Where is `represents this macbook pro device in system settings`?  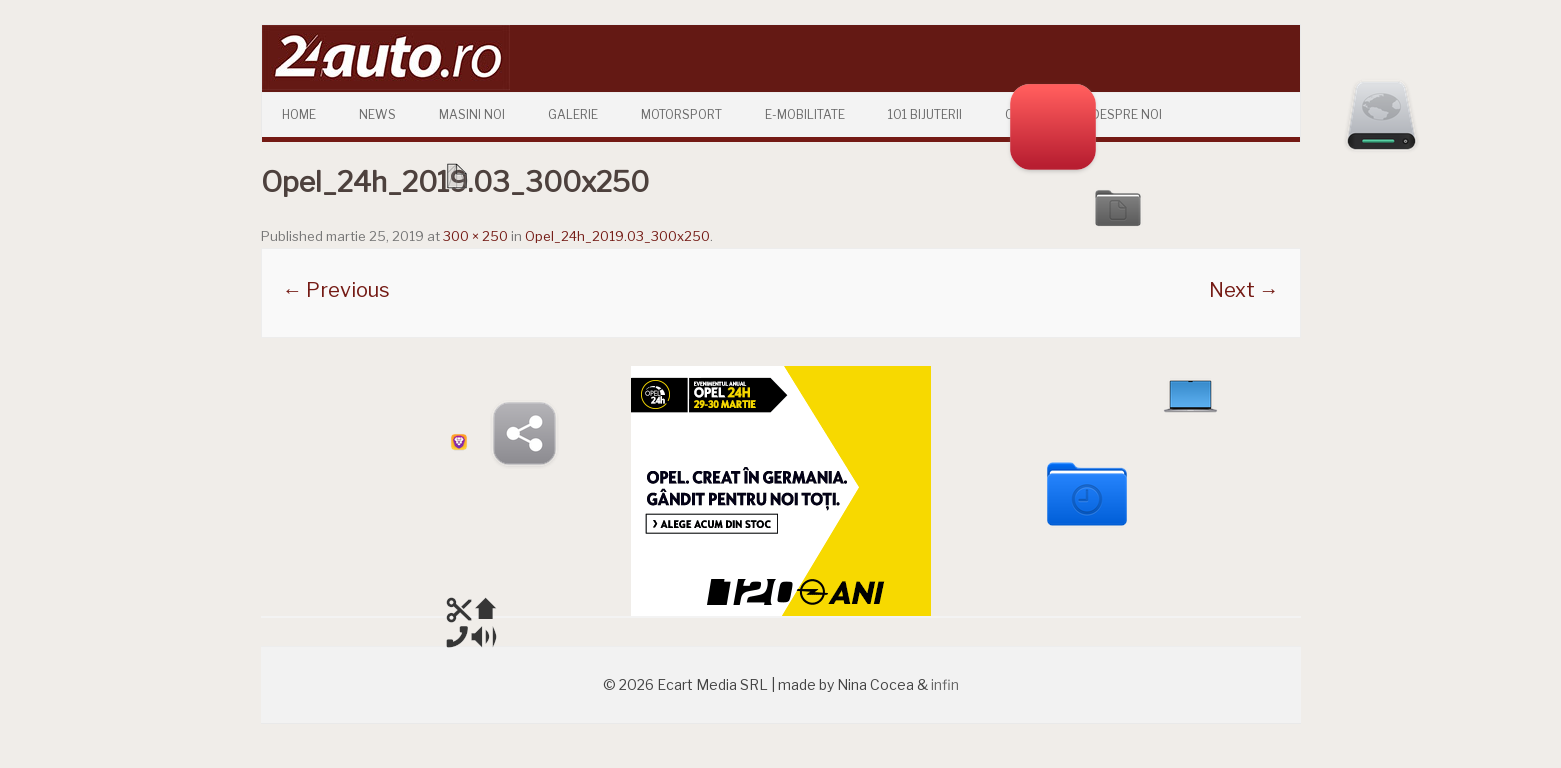
represents this macbook pro device in system settings is located at coordinates (1190, 394).